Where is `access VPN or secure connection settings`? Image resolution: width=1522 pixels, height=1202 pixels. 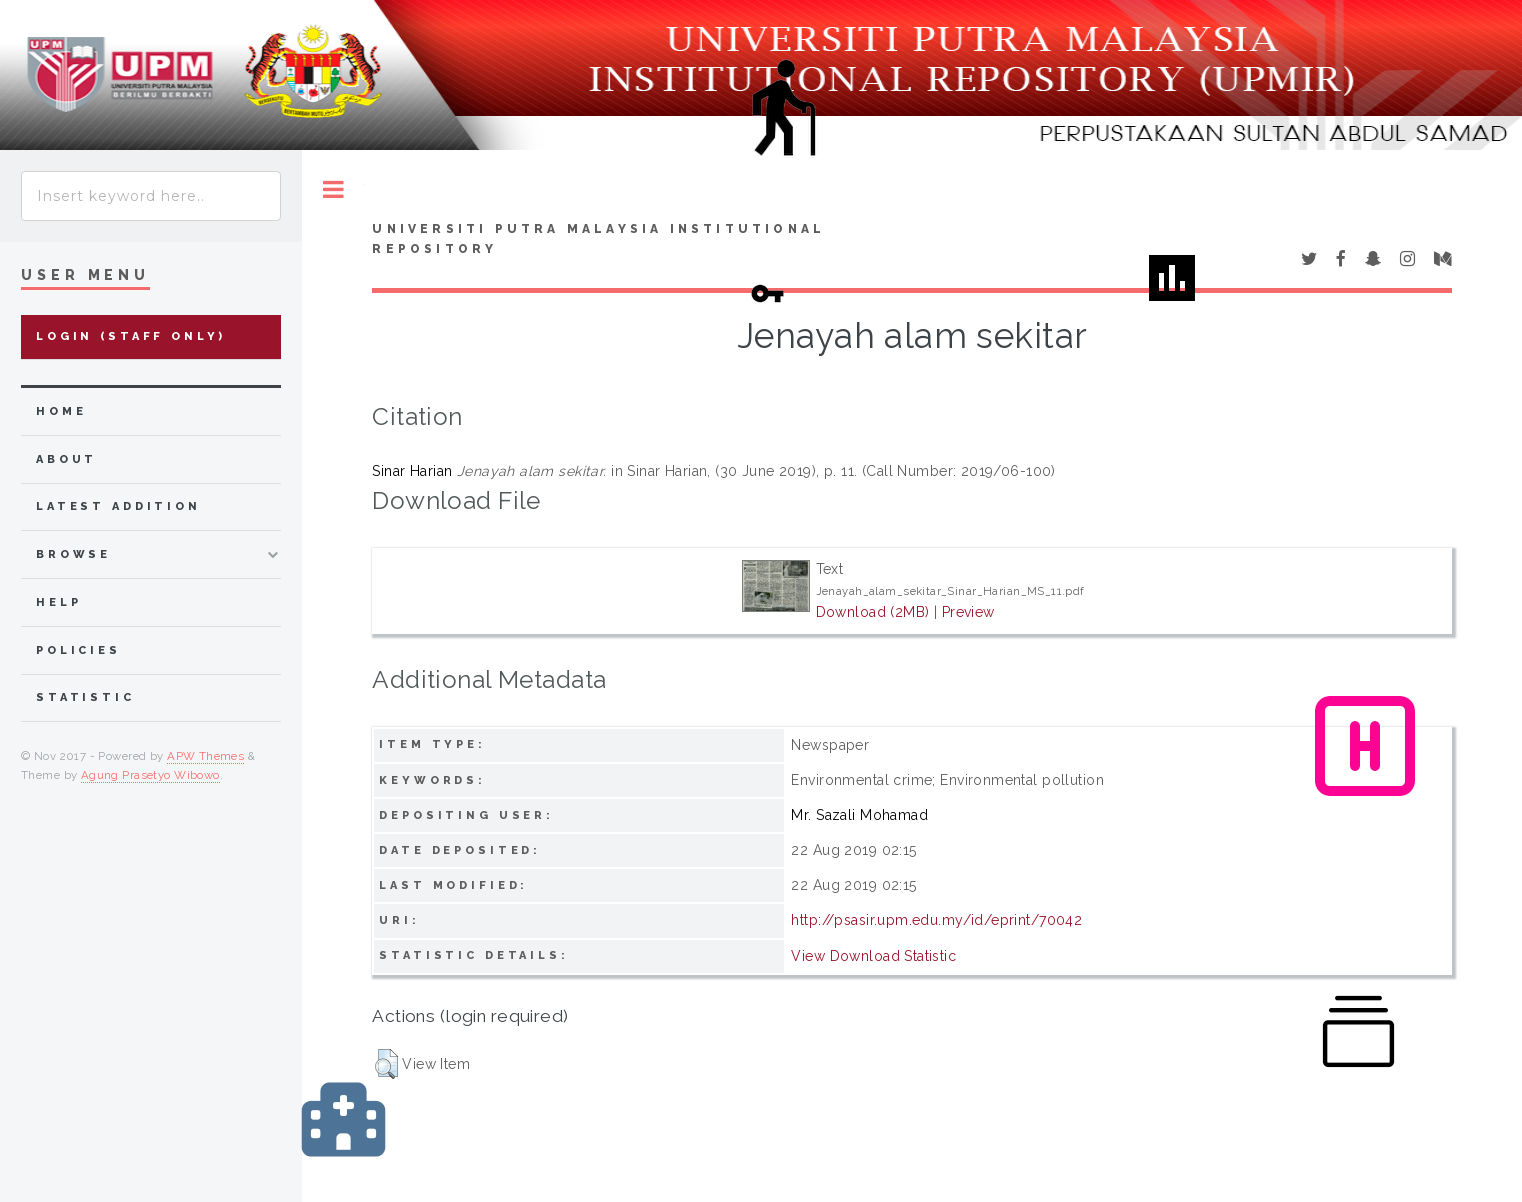
access VPN or secure connection settings is located at coordinates (767, 293).